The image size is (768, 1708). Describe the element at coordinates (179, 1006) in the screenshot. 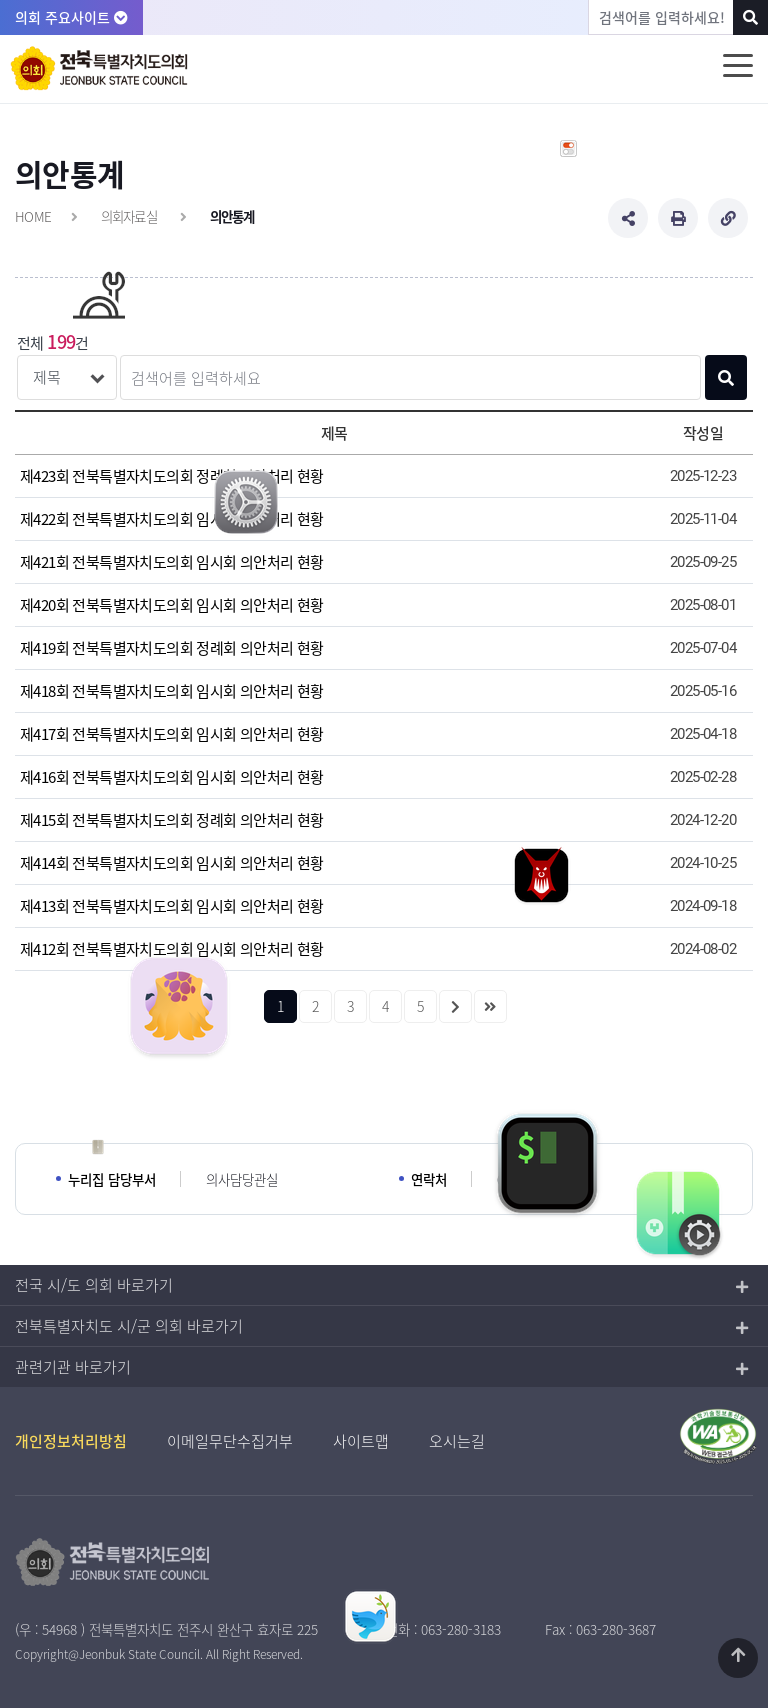

I see `open the cuttlefish icon viewer app` at that location.